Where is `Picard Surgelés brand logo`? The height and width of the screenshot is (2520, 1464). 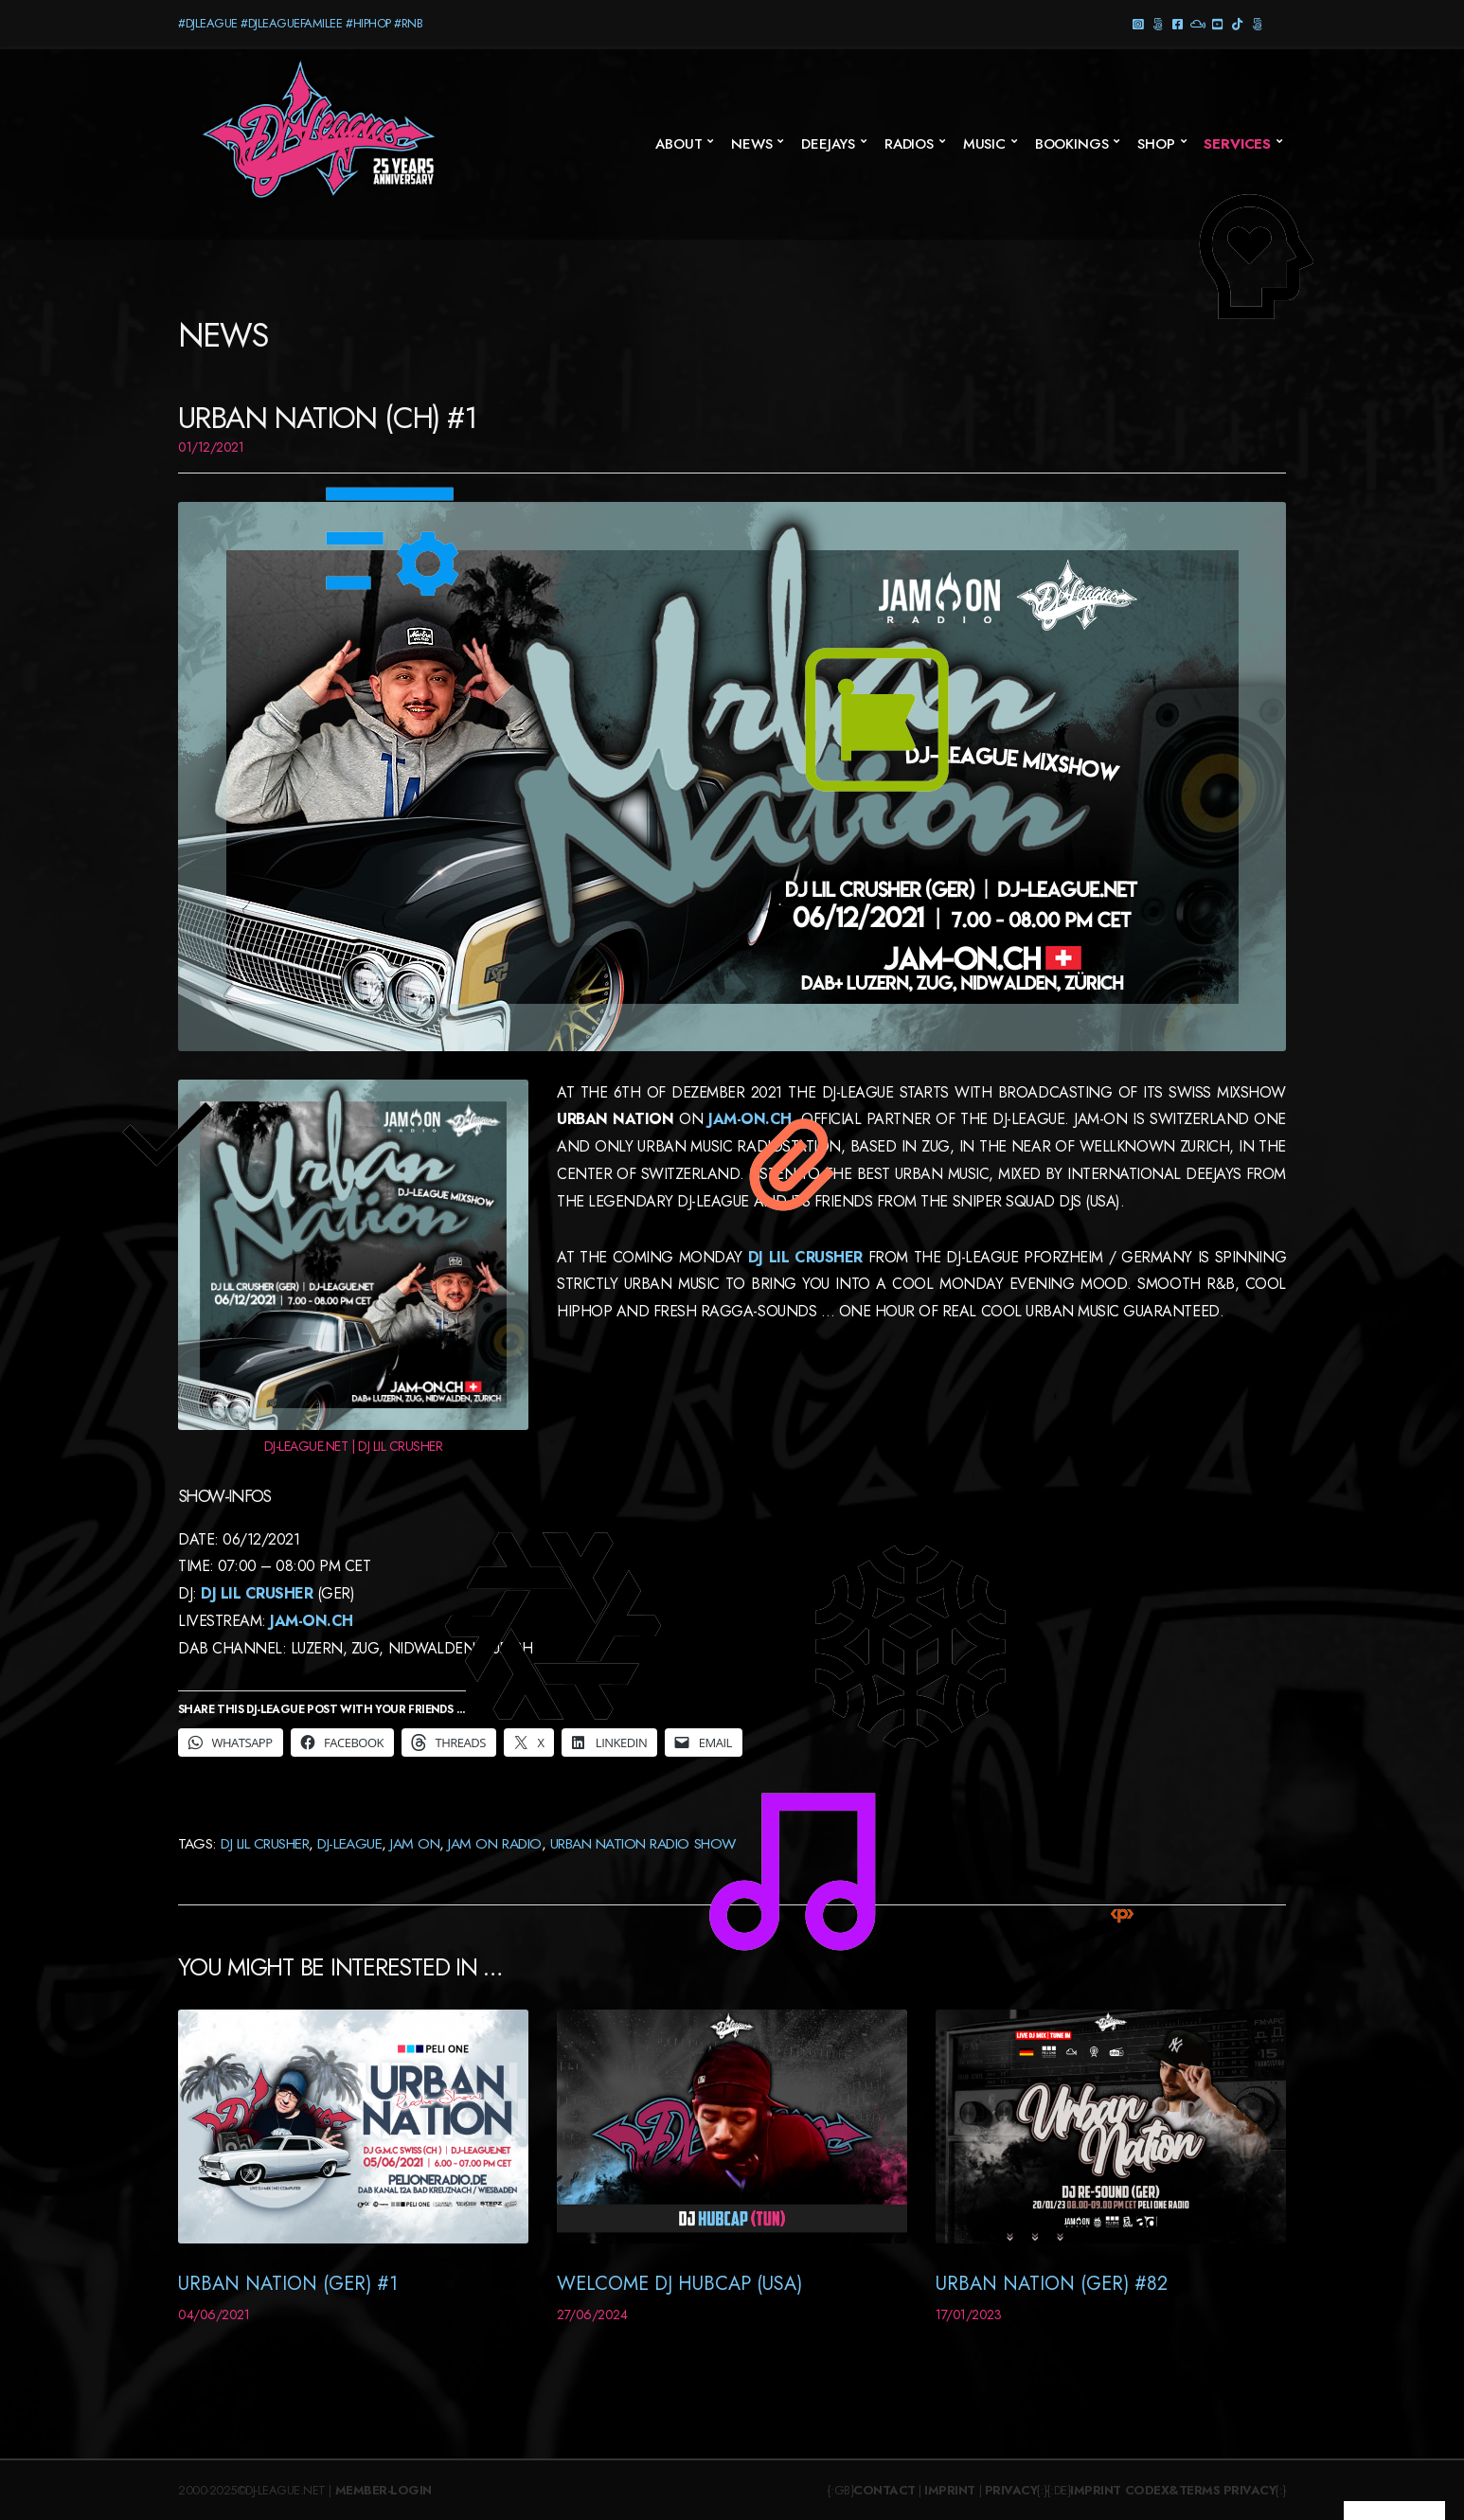 Picard Surgelés brand logo is located at coordinates (910, 1646).